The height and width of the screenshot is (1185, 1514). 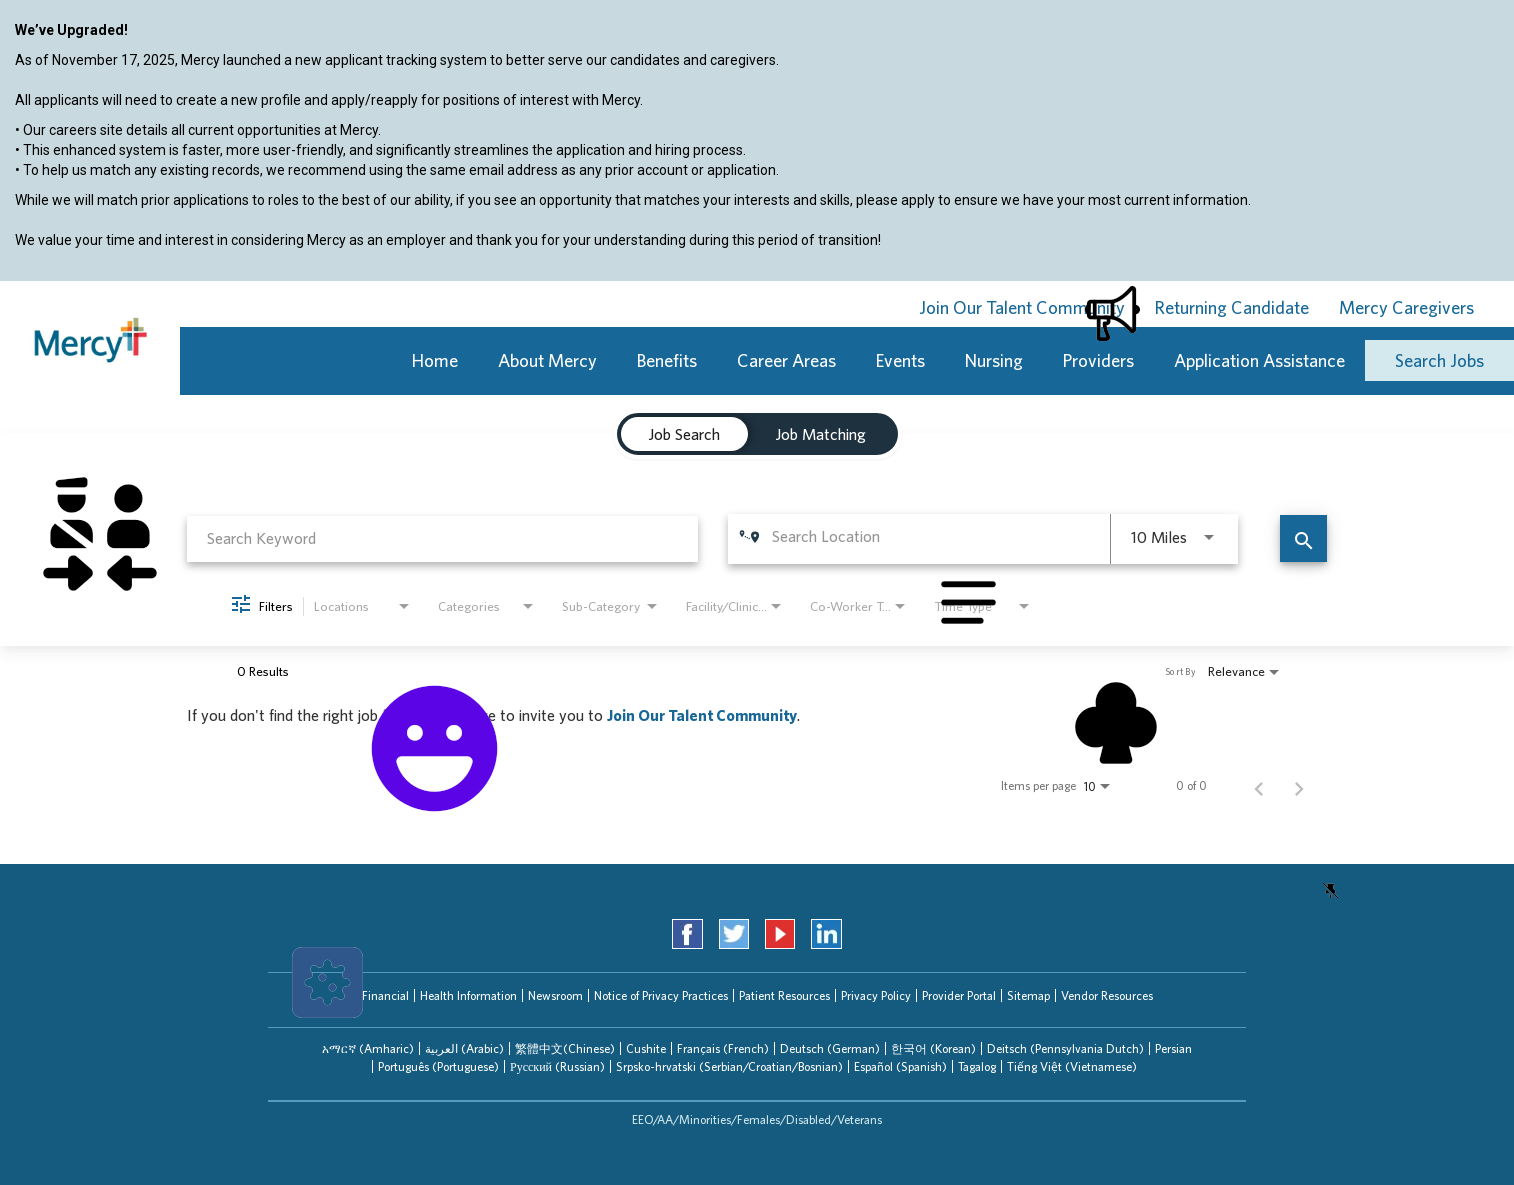 What do you see at coordinates (968, 602) in the screenshot?
I see `justify text alignment` at bounding box center [968, 602].